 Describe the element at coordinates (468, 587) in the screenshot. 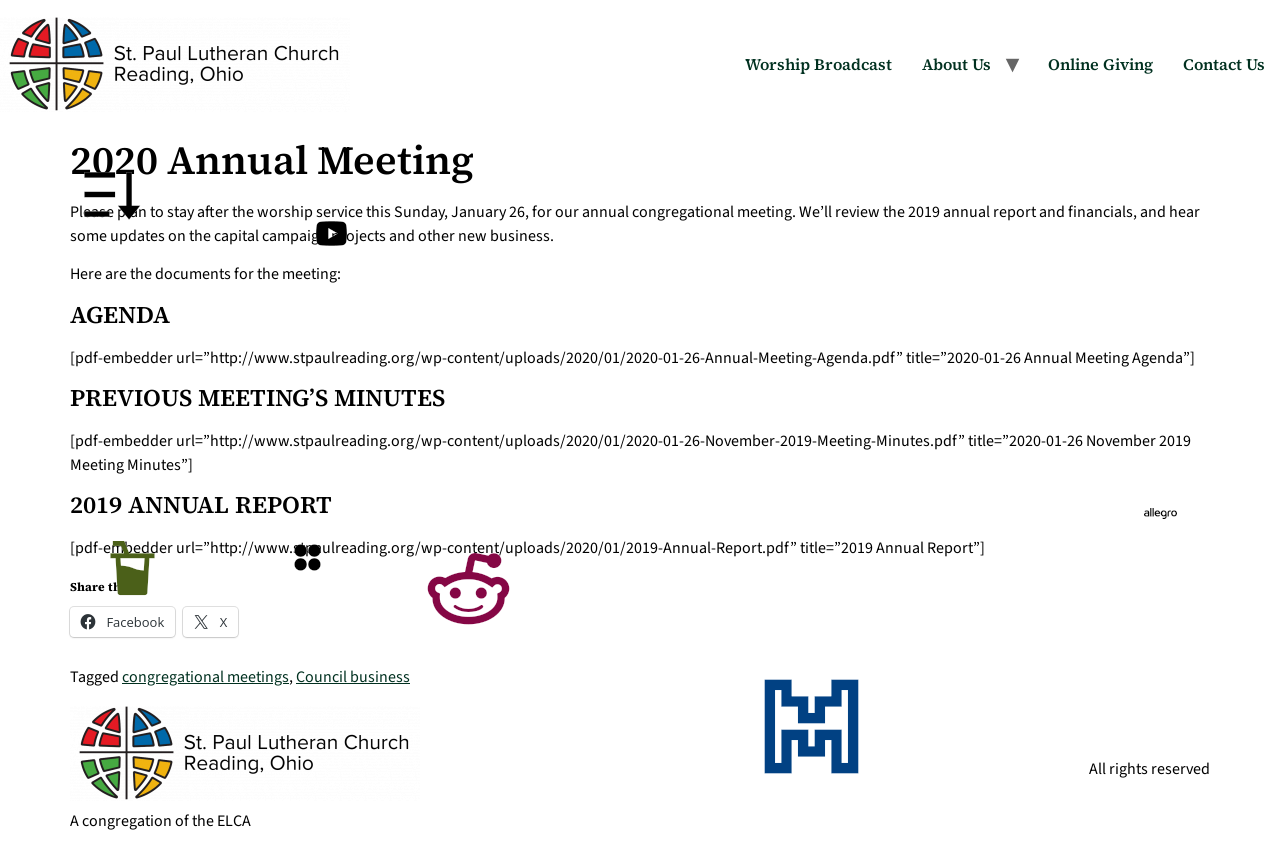

I see `open the Reddit app` at that location.